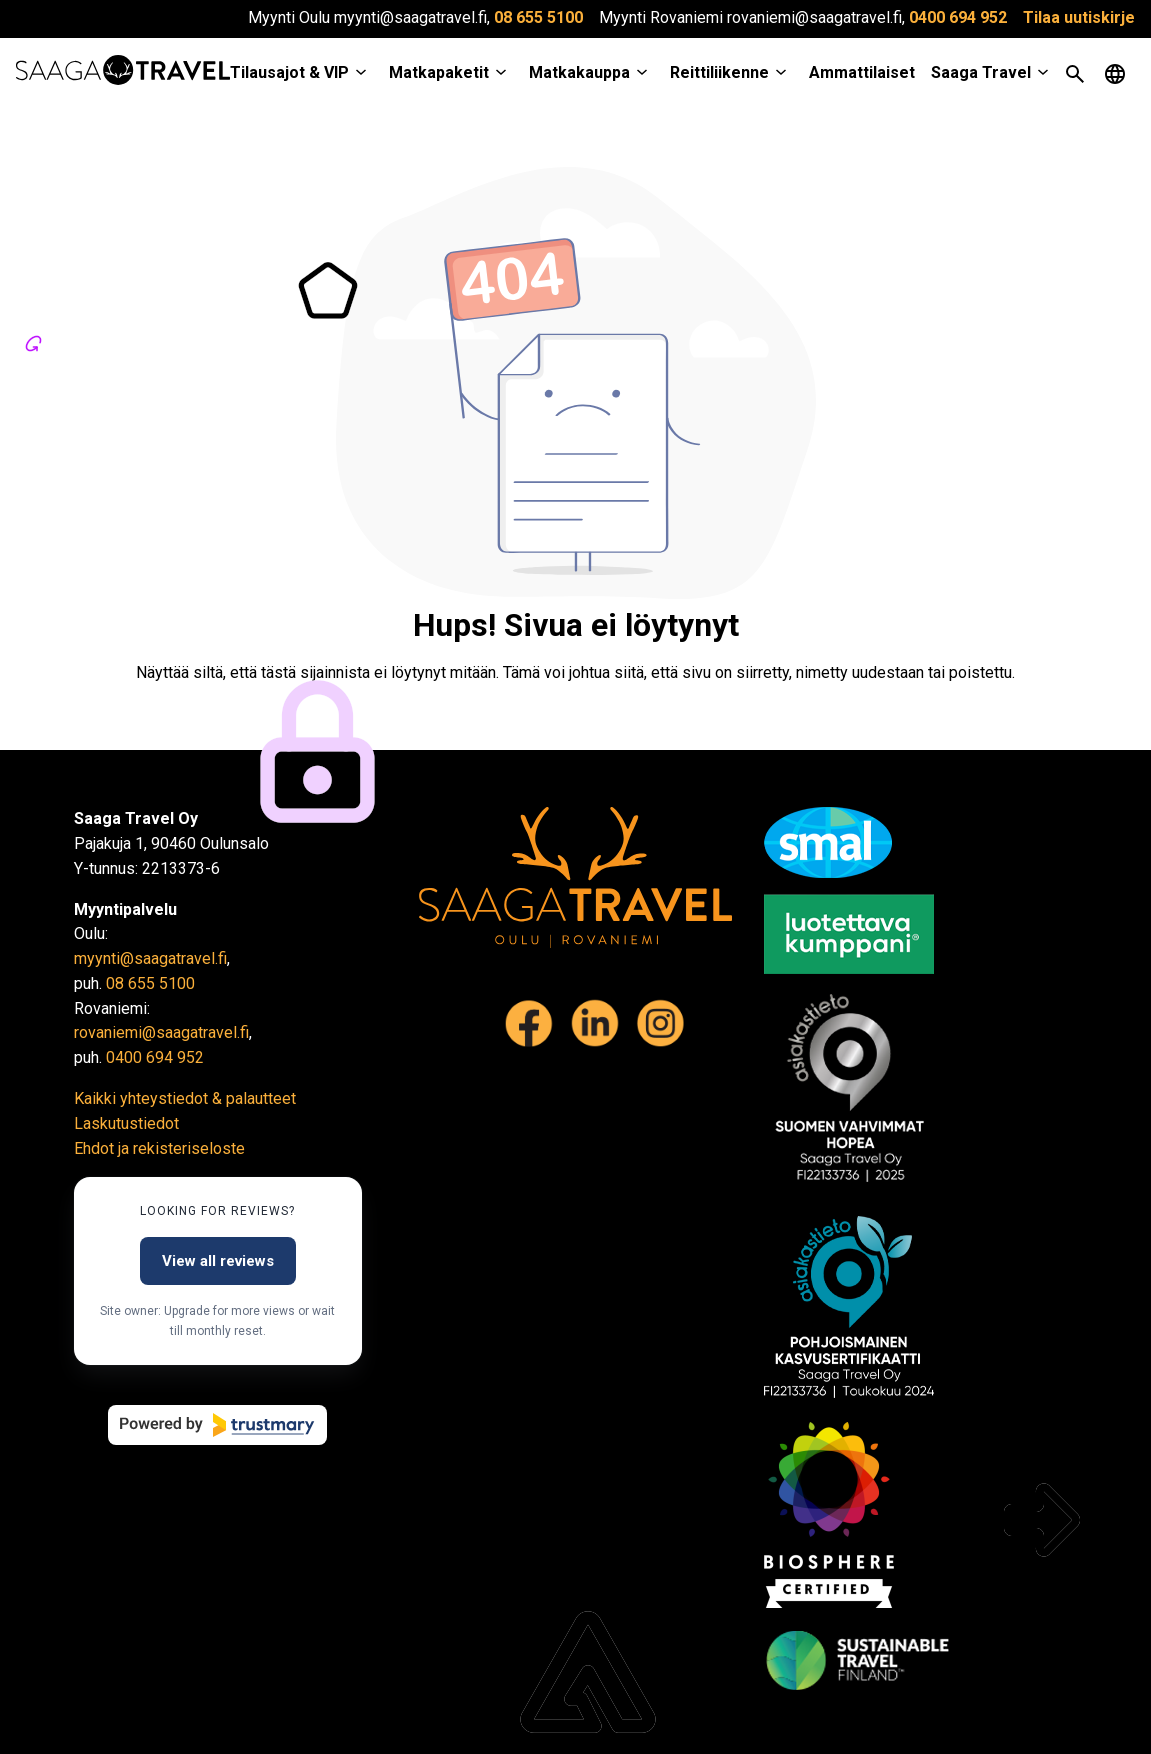 This screenshot has height=1754, width=1151. I want to click on Adobe brand logo, so click(588, 1672).